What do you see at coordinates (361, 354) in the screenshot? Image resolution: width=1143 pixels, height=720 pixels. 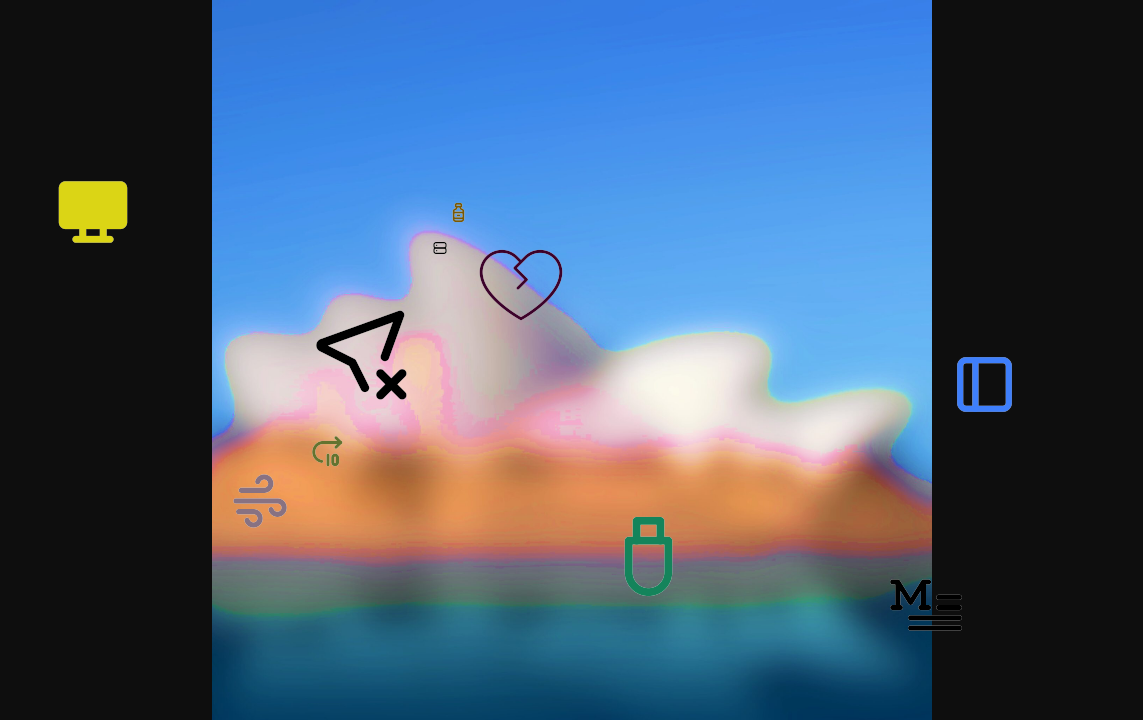 I see `location services unavailable or disabled` at bounding box center [361, 354].